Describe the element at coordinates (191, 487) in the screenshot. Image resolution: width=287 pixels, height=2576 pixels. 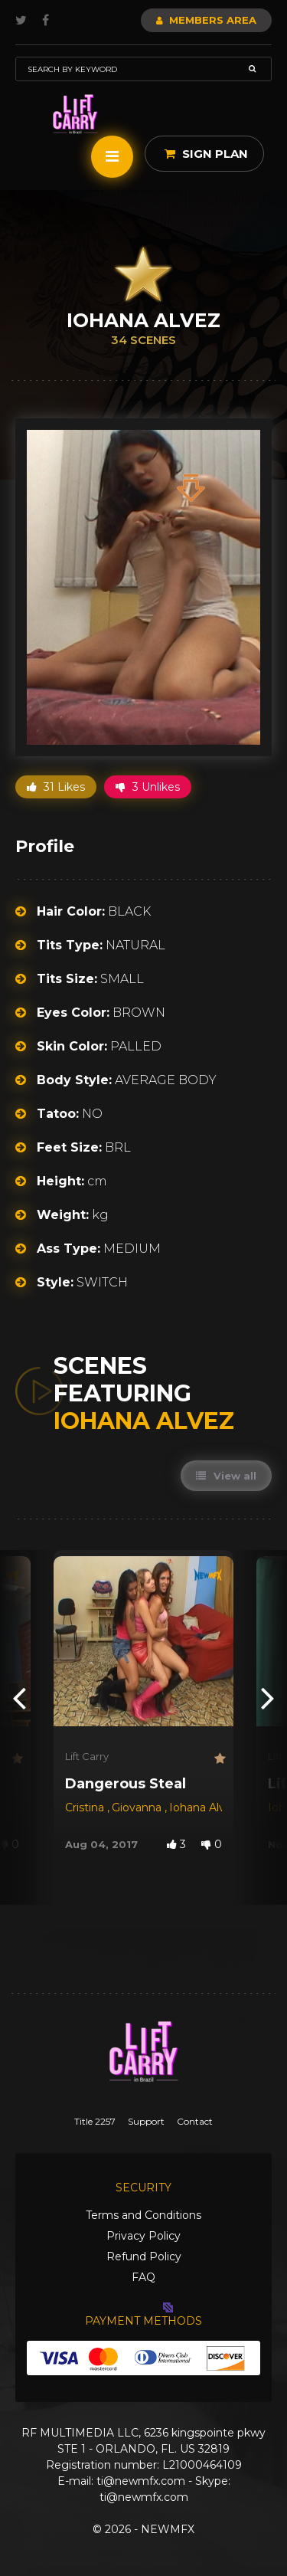
I see `download file or content` at that location.